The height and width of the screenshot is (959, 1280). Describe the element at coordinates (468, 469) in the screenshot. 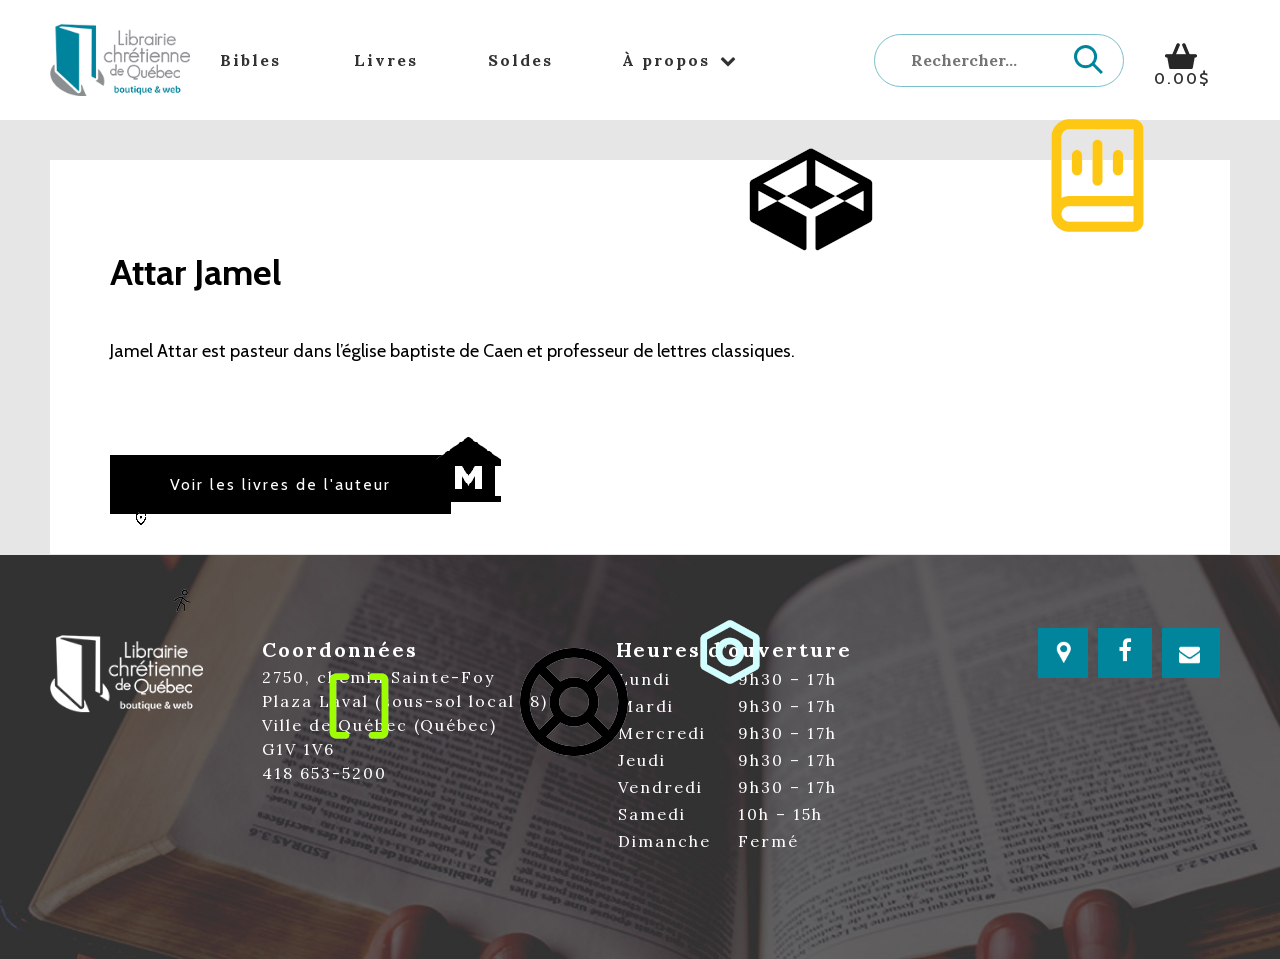

I see `view nearby museums on the map` at that location.